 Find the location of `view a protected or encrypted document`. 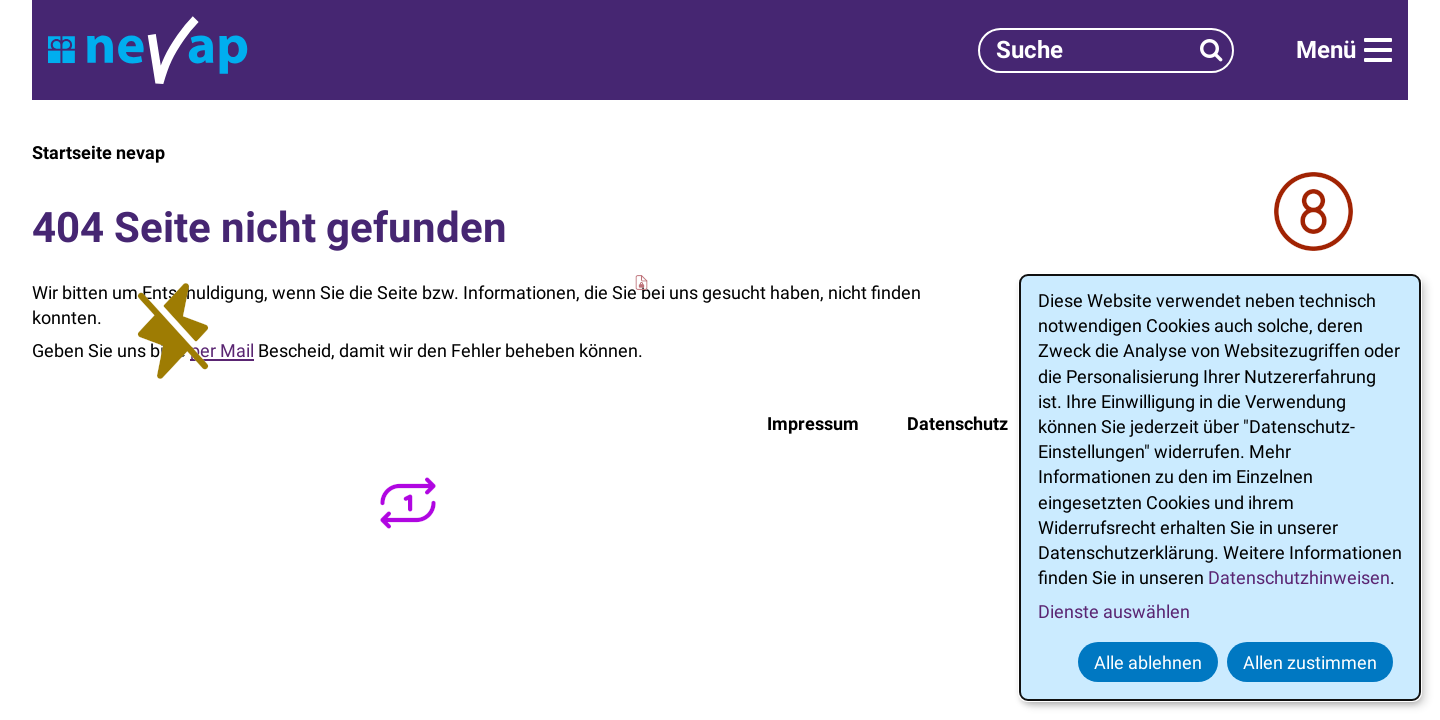

view a protected or encrypted document is located at coordinates (641, 282).